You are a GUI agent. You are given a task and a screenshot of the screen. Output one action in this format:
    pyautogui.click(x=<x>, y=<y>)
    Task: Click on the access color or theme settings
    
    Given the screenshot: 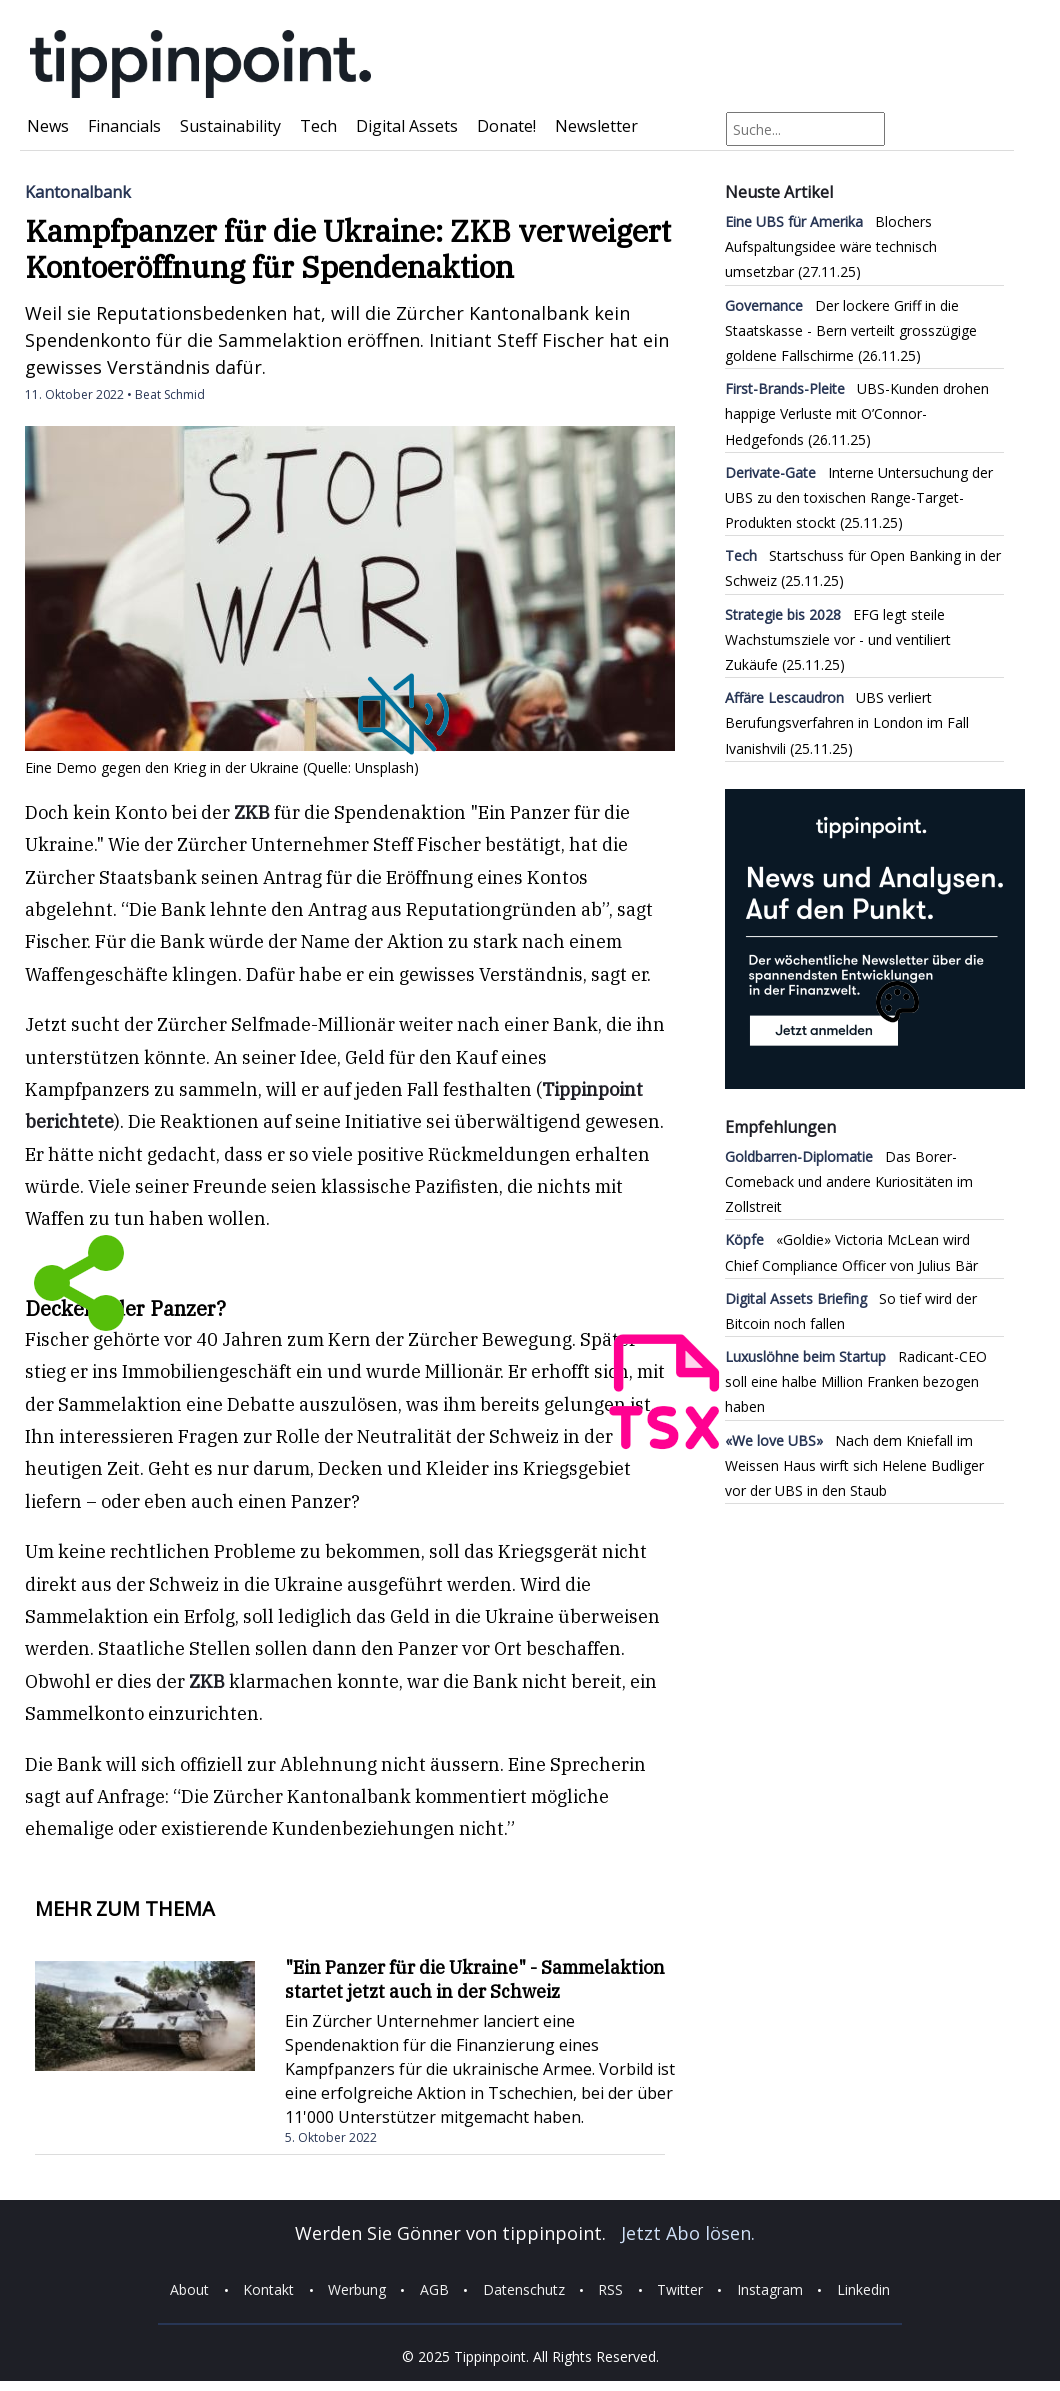 What is the action you would take?
    pyautogui.click(x=897, y=1002)
    